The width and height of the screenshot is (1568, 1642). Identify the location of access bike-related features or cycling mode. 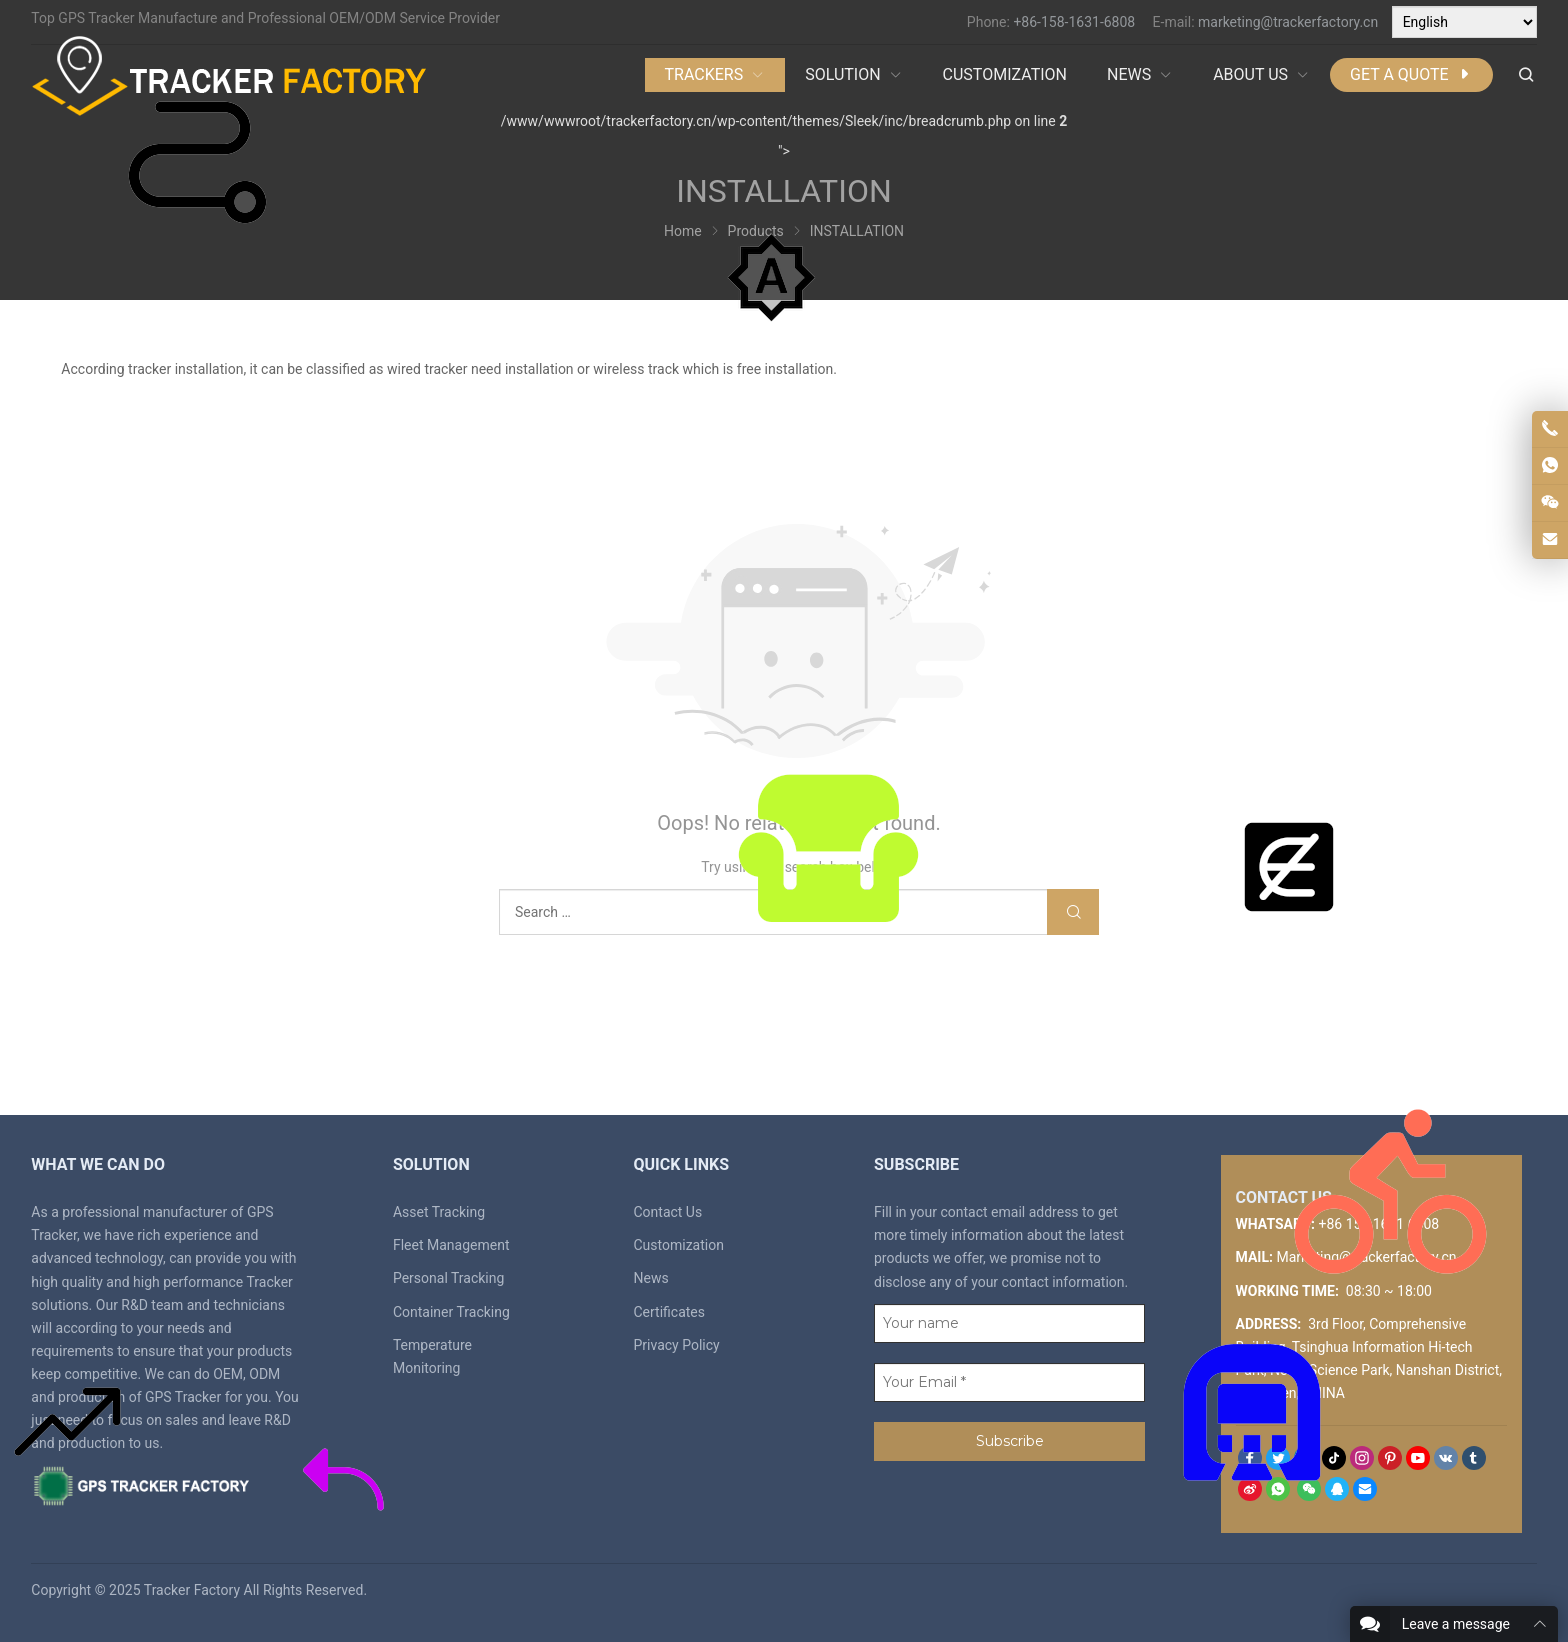
(1390, 1191).